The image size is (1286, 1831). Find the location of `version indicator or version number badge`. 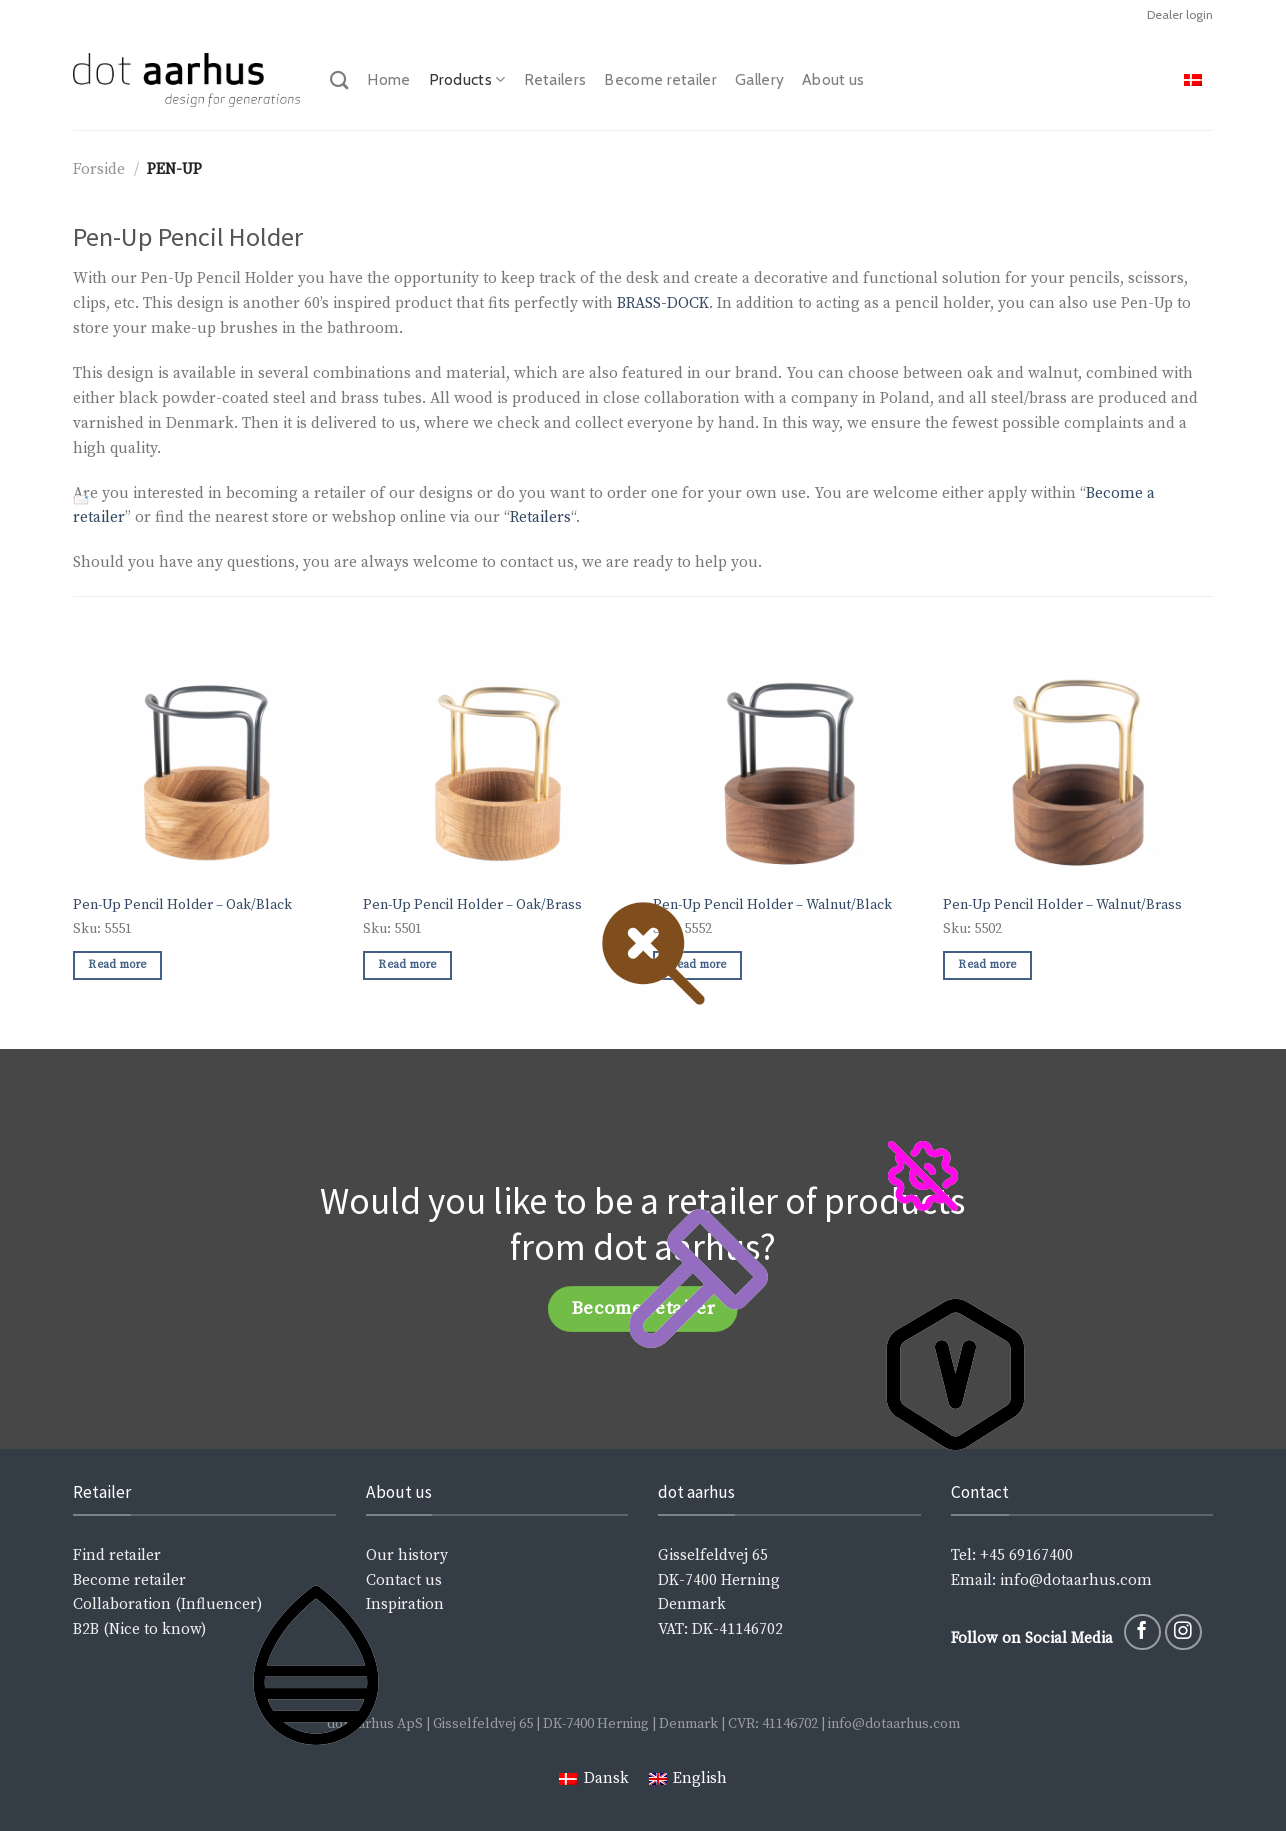

version indicator or version number badge is located at coordinates (955, 1374).